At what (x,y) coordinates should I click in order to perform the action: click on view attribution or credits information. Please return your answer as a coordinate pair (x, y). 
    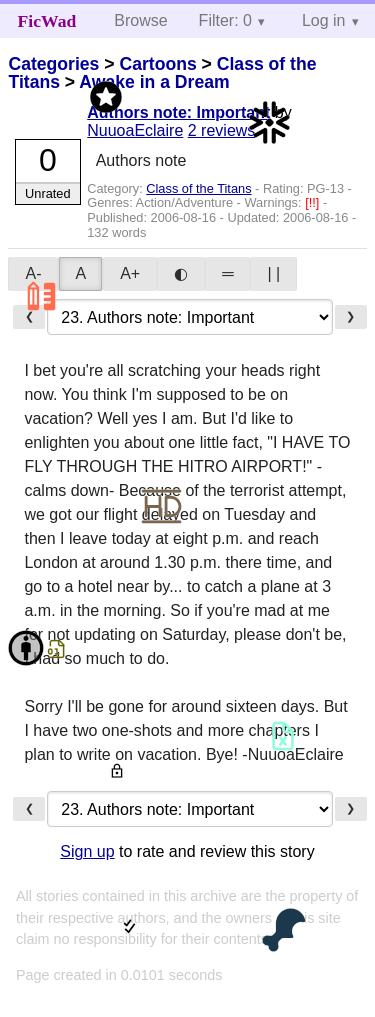
    Looking at the image, I should click on (26, 648).